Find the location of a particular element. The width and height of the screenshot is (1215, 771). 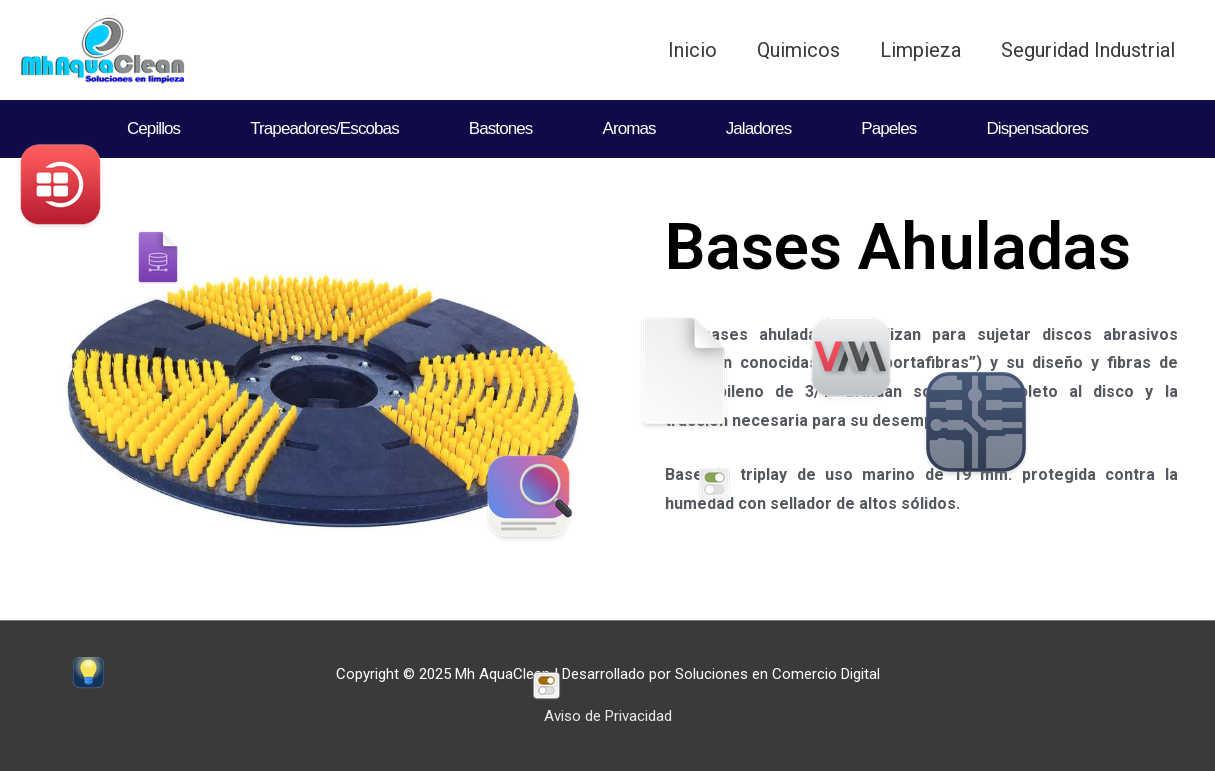

a blank or empty document file is located at coordinates (684, 373).